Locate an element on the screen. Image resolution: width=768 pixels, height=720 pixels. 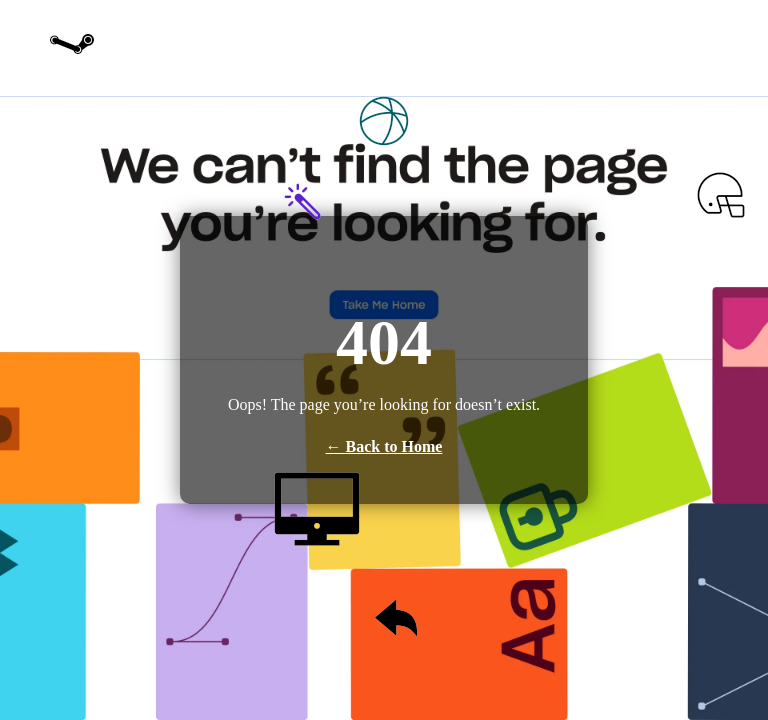
apply auto-enhance or magic adjustments is located at coordinates (303, 202).